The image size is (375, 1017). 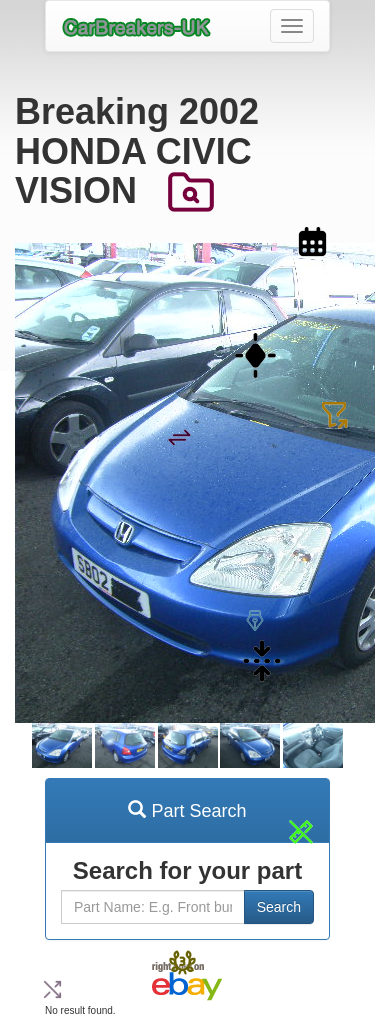 What do you see at coordinates (255, 620) in the screenshot?
I see `access drawing or illustration tools` at bounding box center [255, 620].